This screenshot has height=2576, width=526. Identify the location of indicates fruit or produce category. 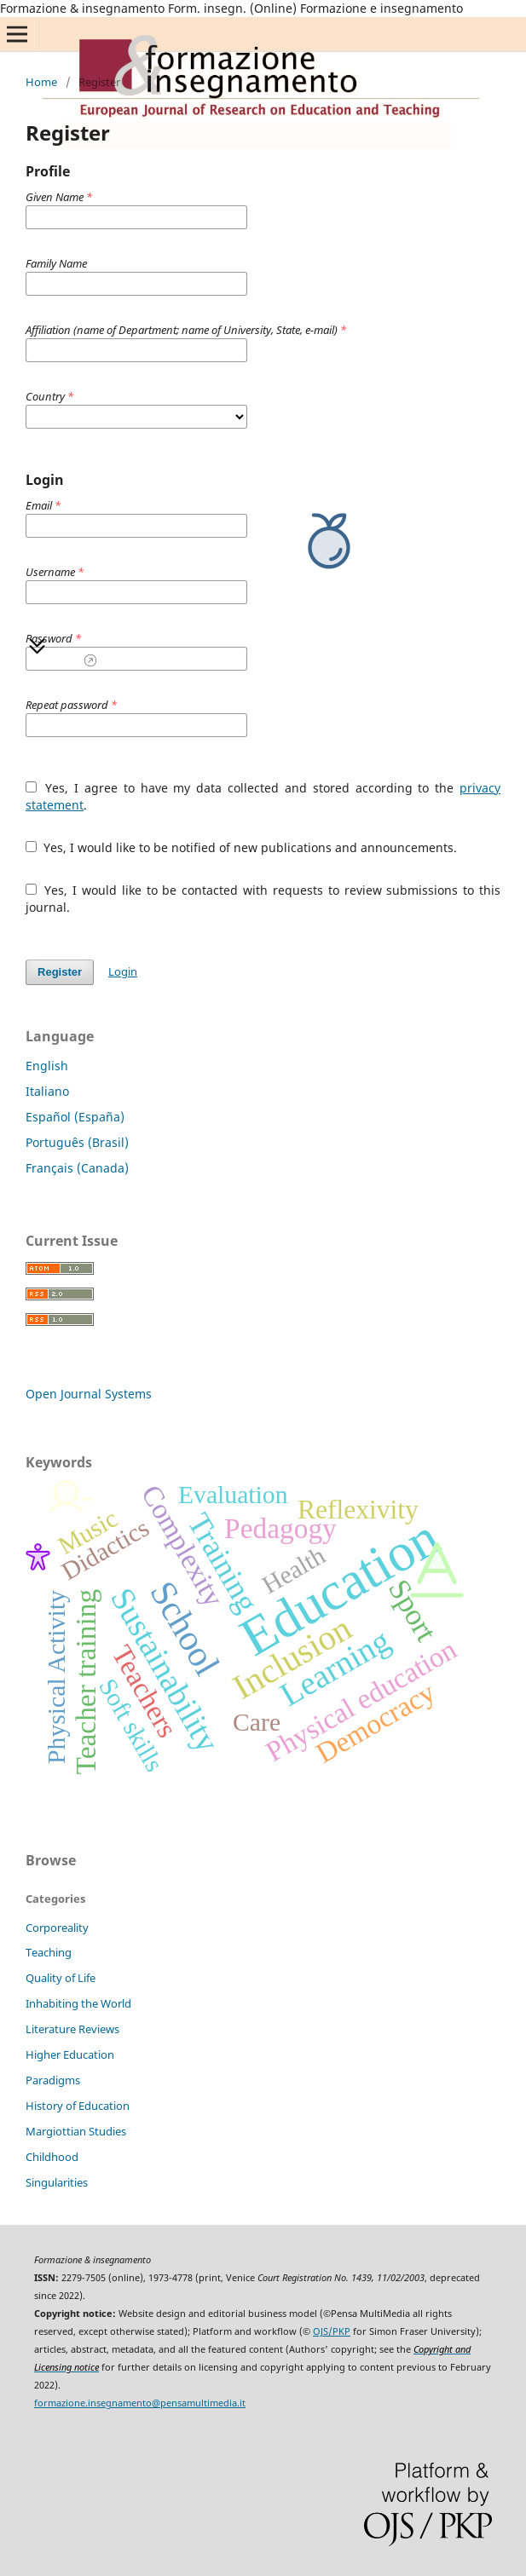
(329, 542).